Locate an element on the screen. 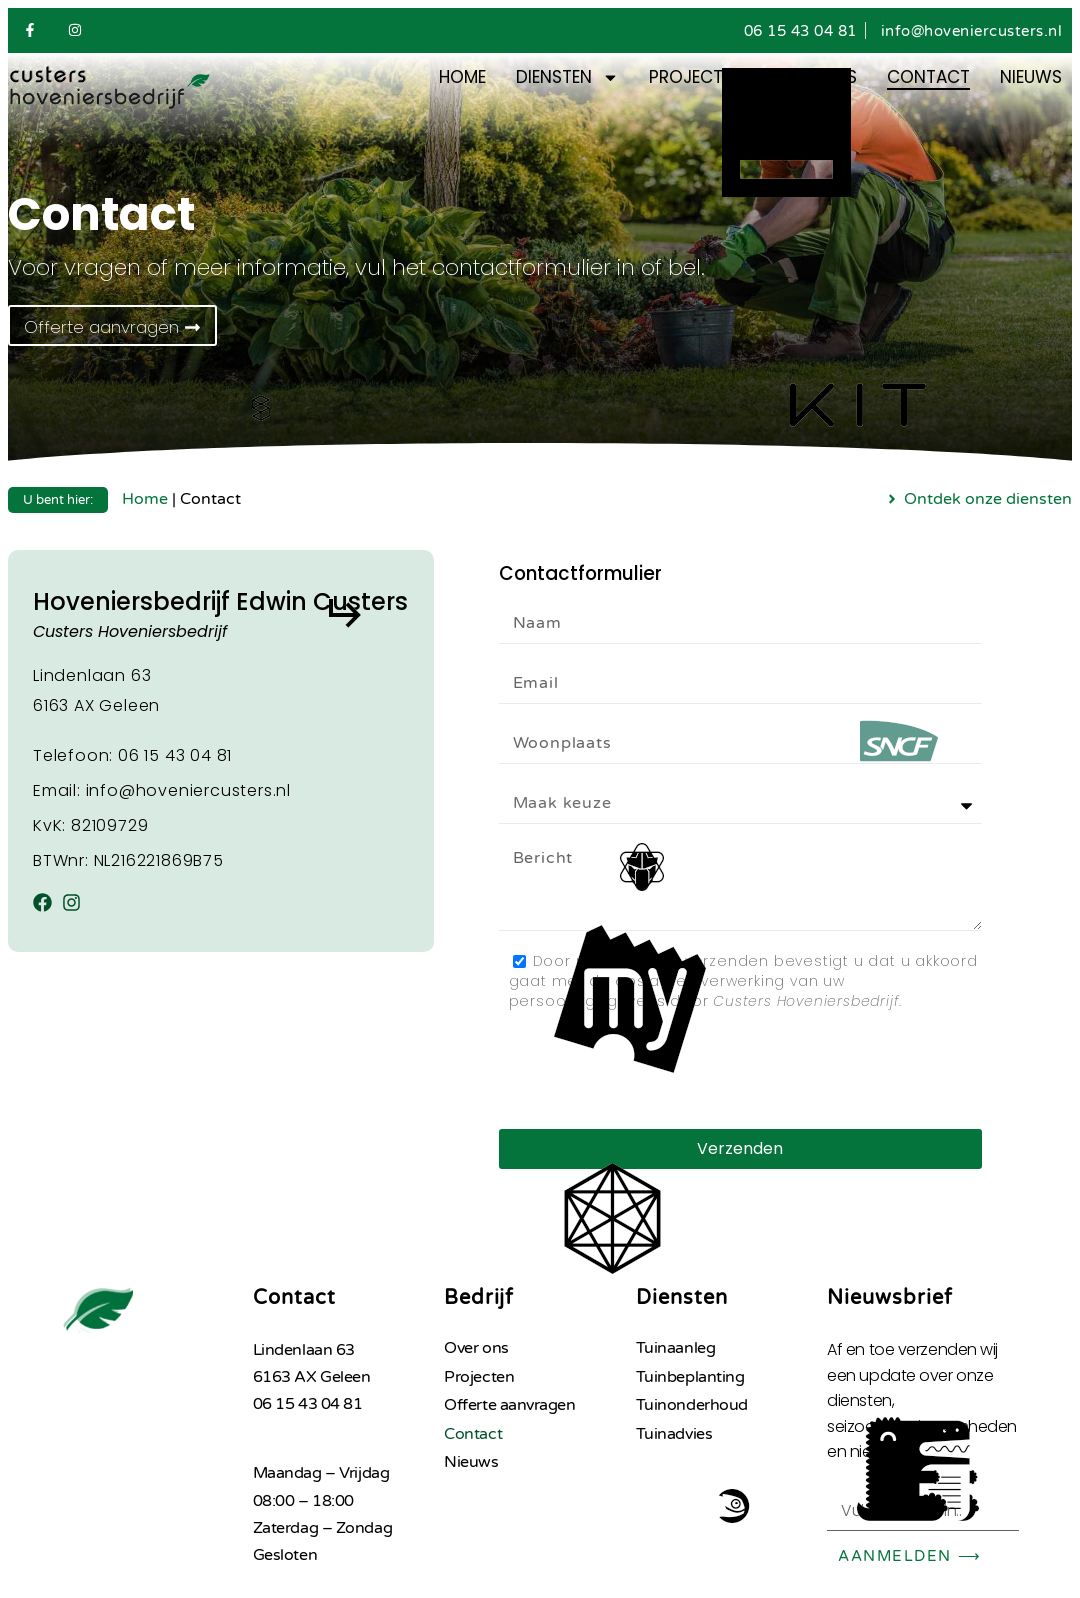 The image size is (1080, 1598). openSUSE Linux distribution logo is located at coordinates (734, 1506).